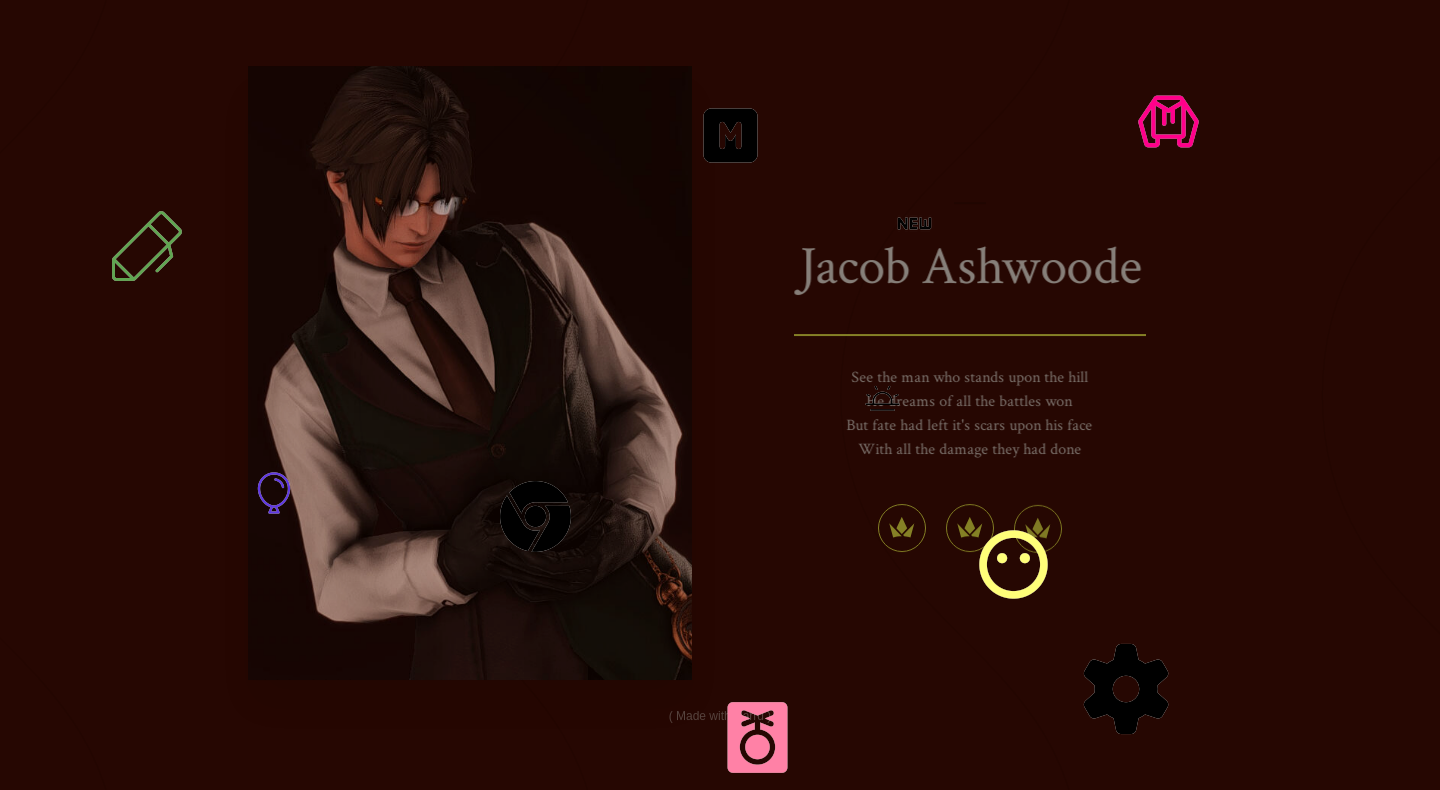  What do you see at coordinates (274, 493) in the screenshot?
I see `indicates a celebration or birthday event` at bounding box center [274, 493].